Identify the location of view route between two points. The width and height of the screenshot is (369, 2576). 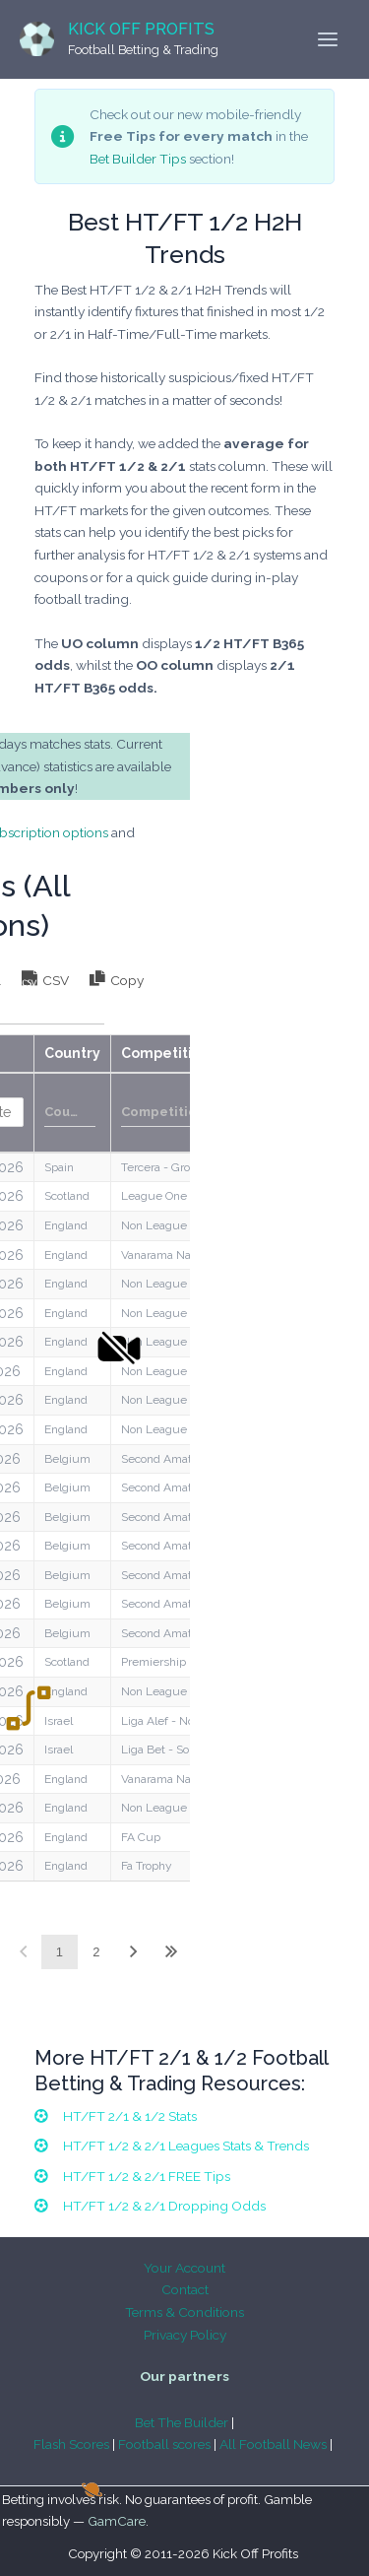
(29, 1708).